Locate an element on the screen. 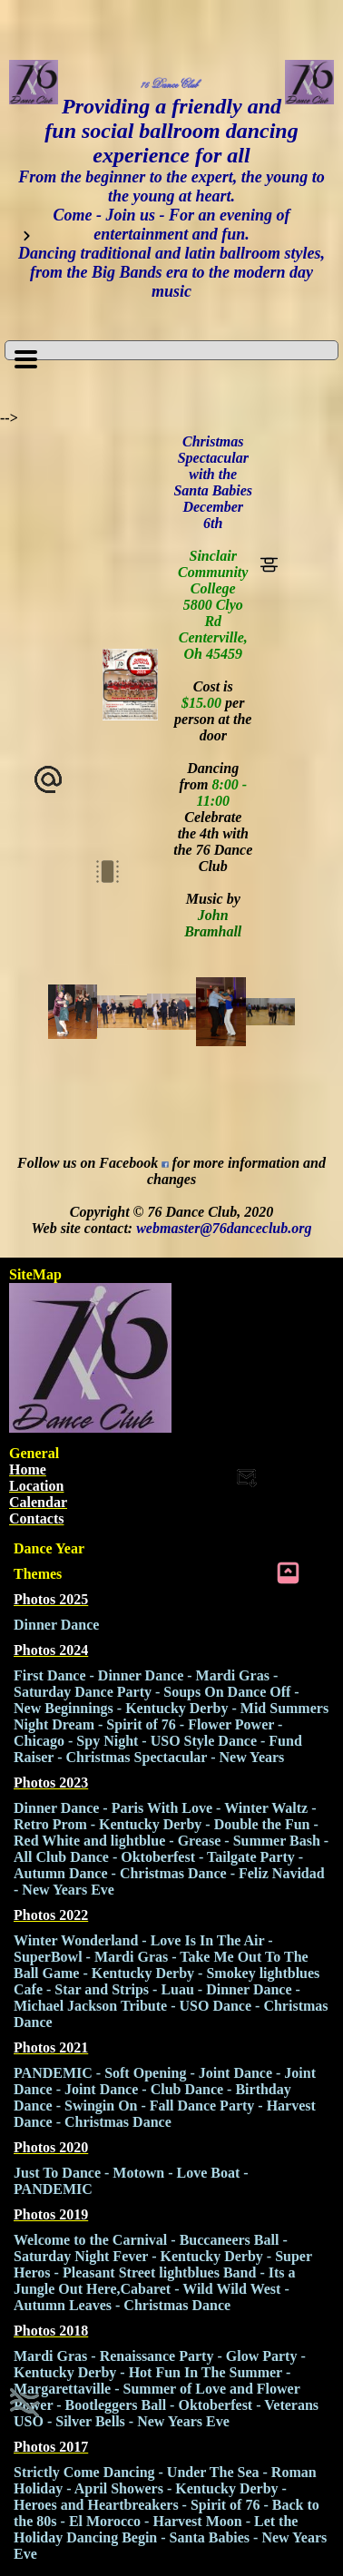 The image size is (343, 2576). download email or message is located at coordinates (246, 1476).